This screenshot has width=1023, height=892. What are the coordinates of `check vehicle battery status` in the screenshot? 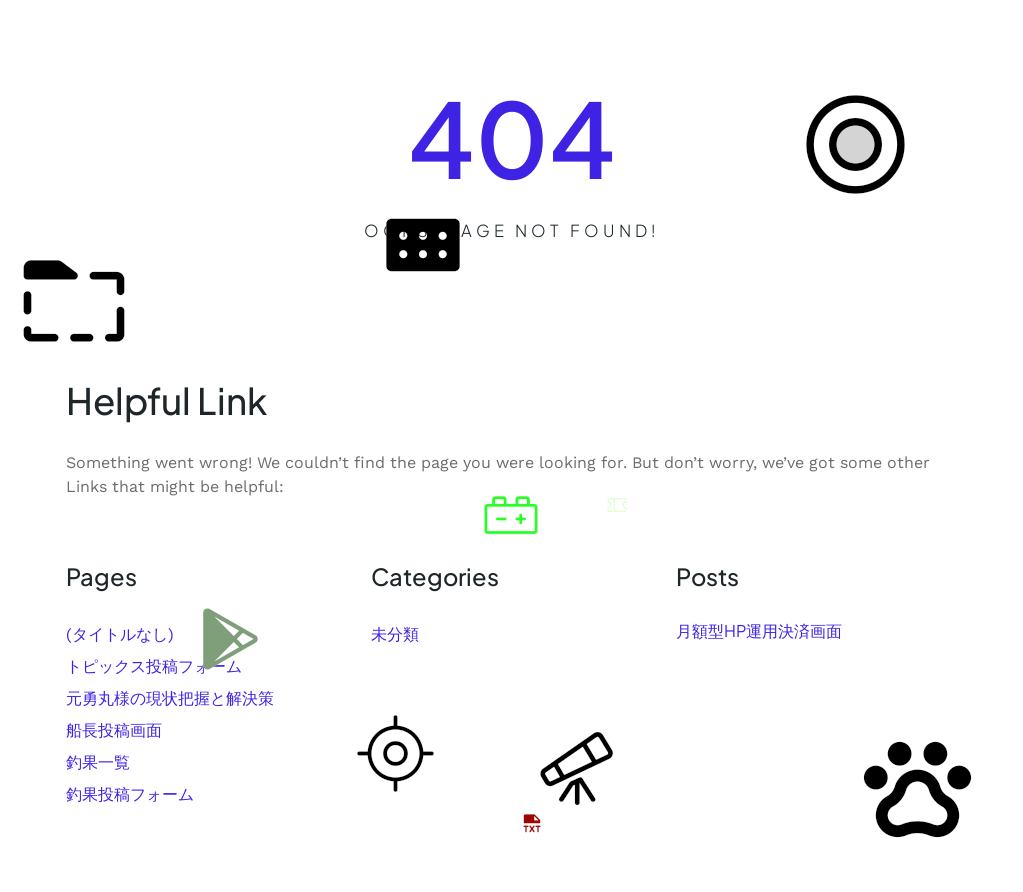 It's located at (511, 517).